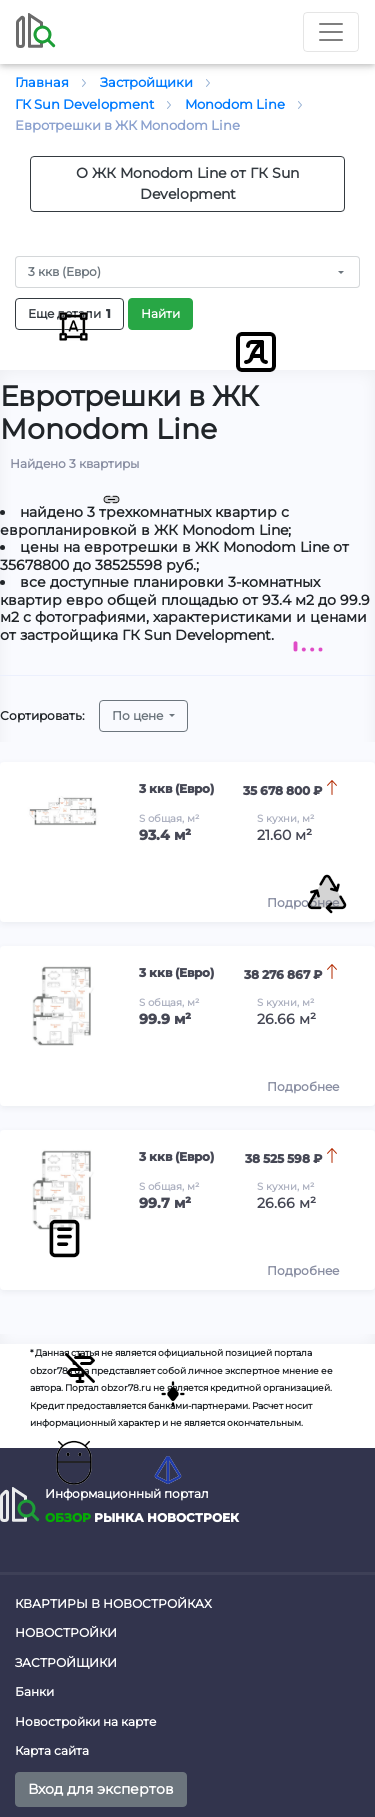 The image size is (375, 1817). What do you see at coordinates (308, 637) in the screenshot?
I see `indicates weak signal strength` at bounding box center [308, 637].